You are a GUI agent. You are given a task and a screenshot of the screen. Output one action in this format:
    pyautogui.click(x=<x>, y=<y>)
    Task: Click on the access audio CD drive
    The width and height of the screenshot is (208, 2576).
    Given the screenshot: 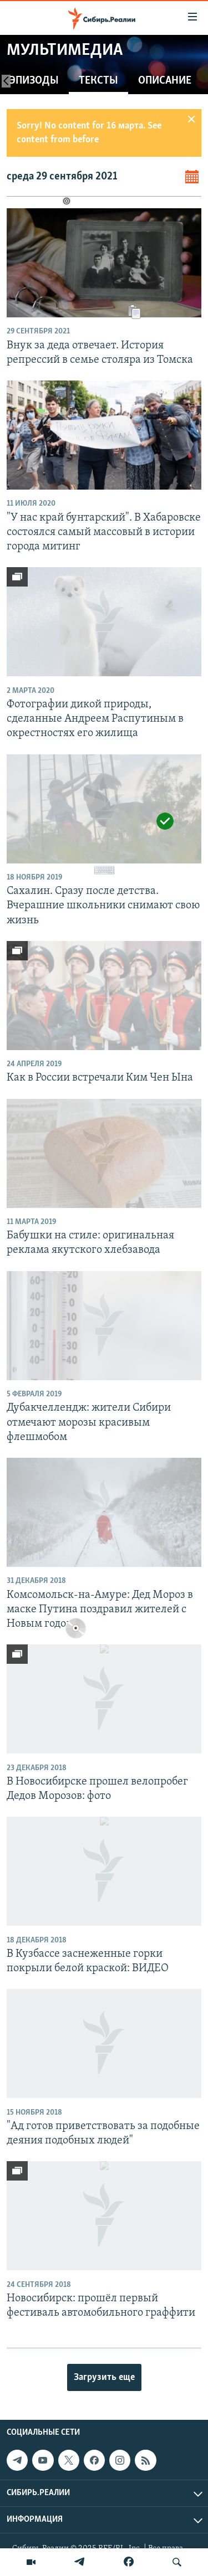 What is the action you would take?
    pyautogui.click(x=75, y=1628)
    